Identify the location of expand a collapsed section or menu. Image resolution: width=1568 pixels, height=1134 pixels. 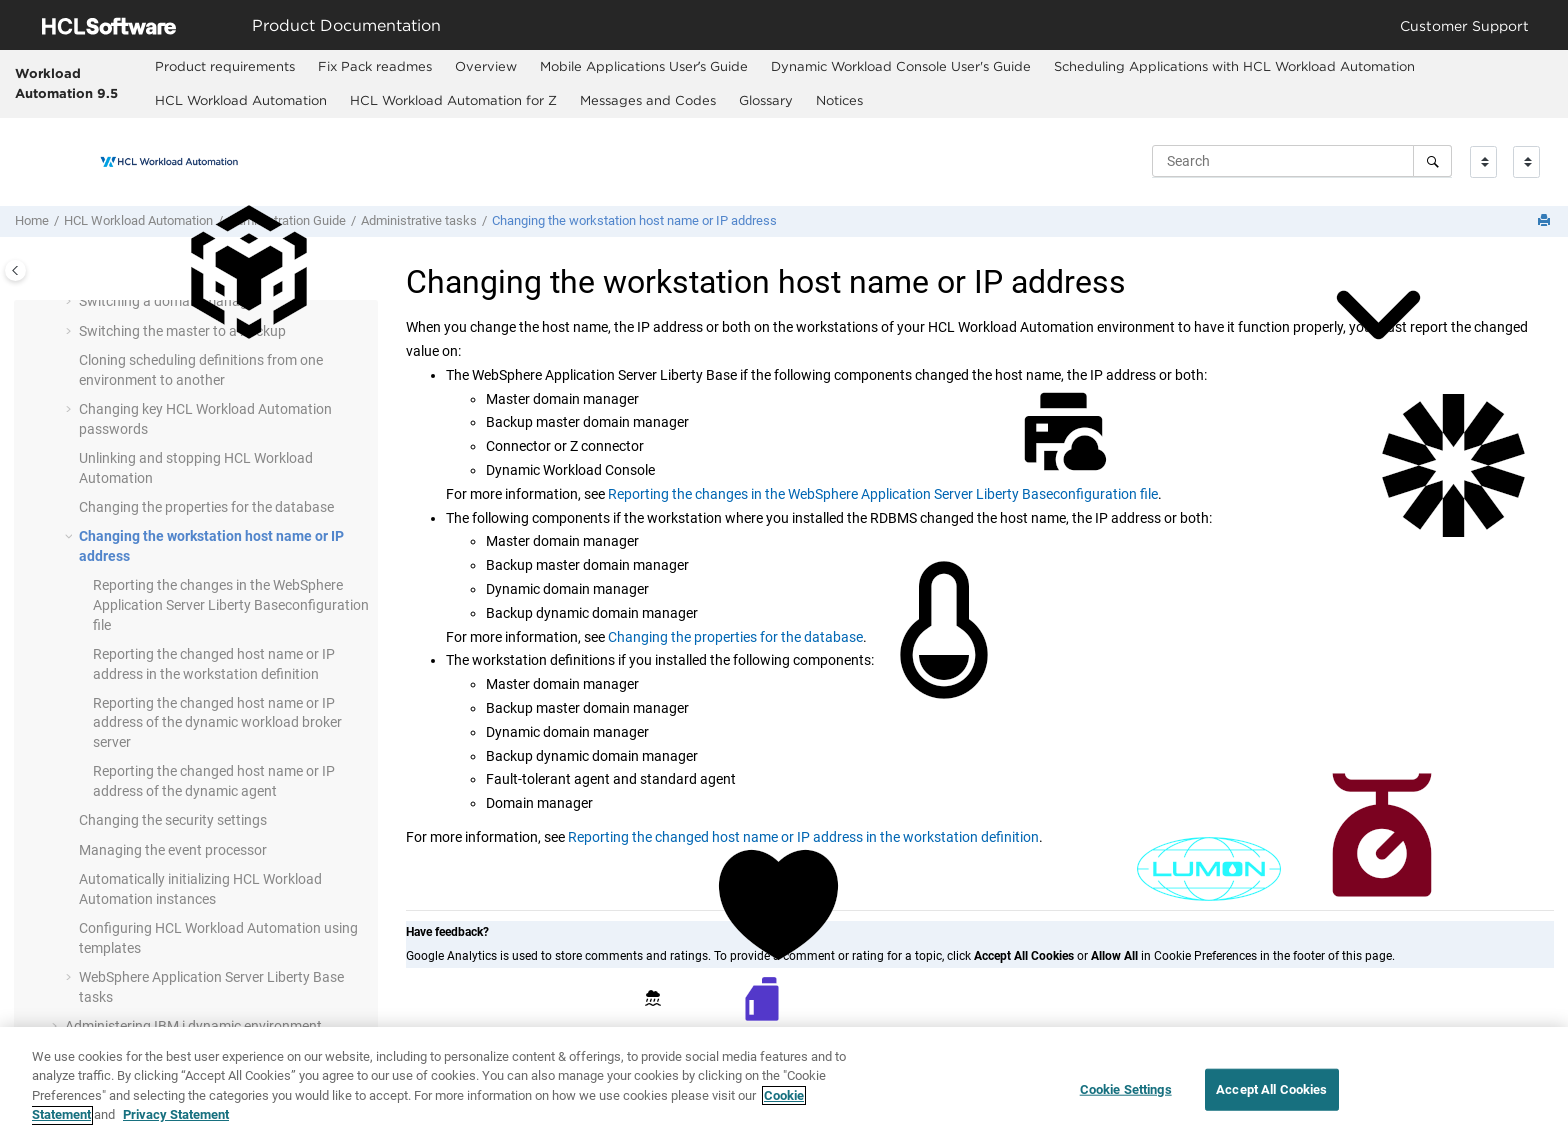
(1378, 311).